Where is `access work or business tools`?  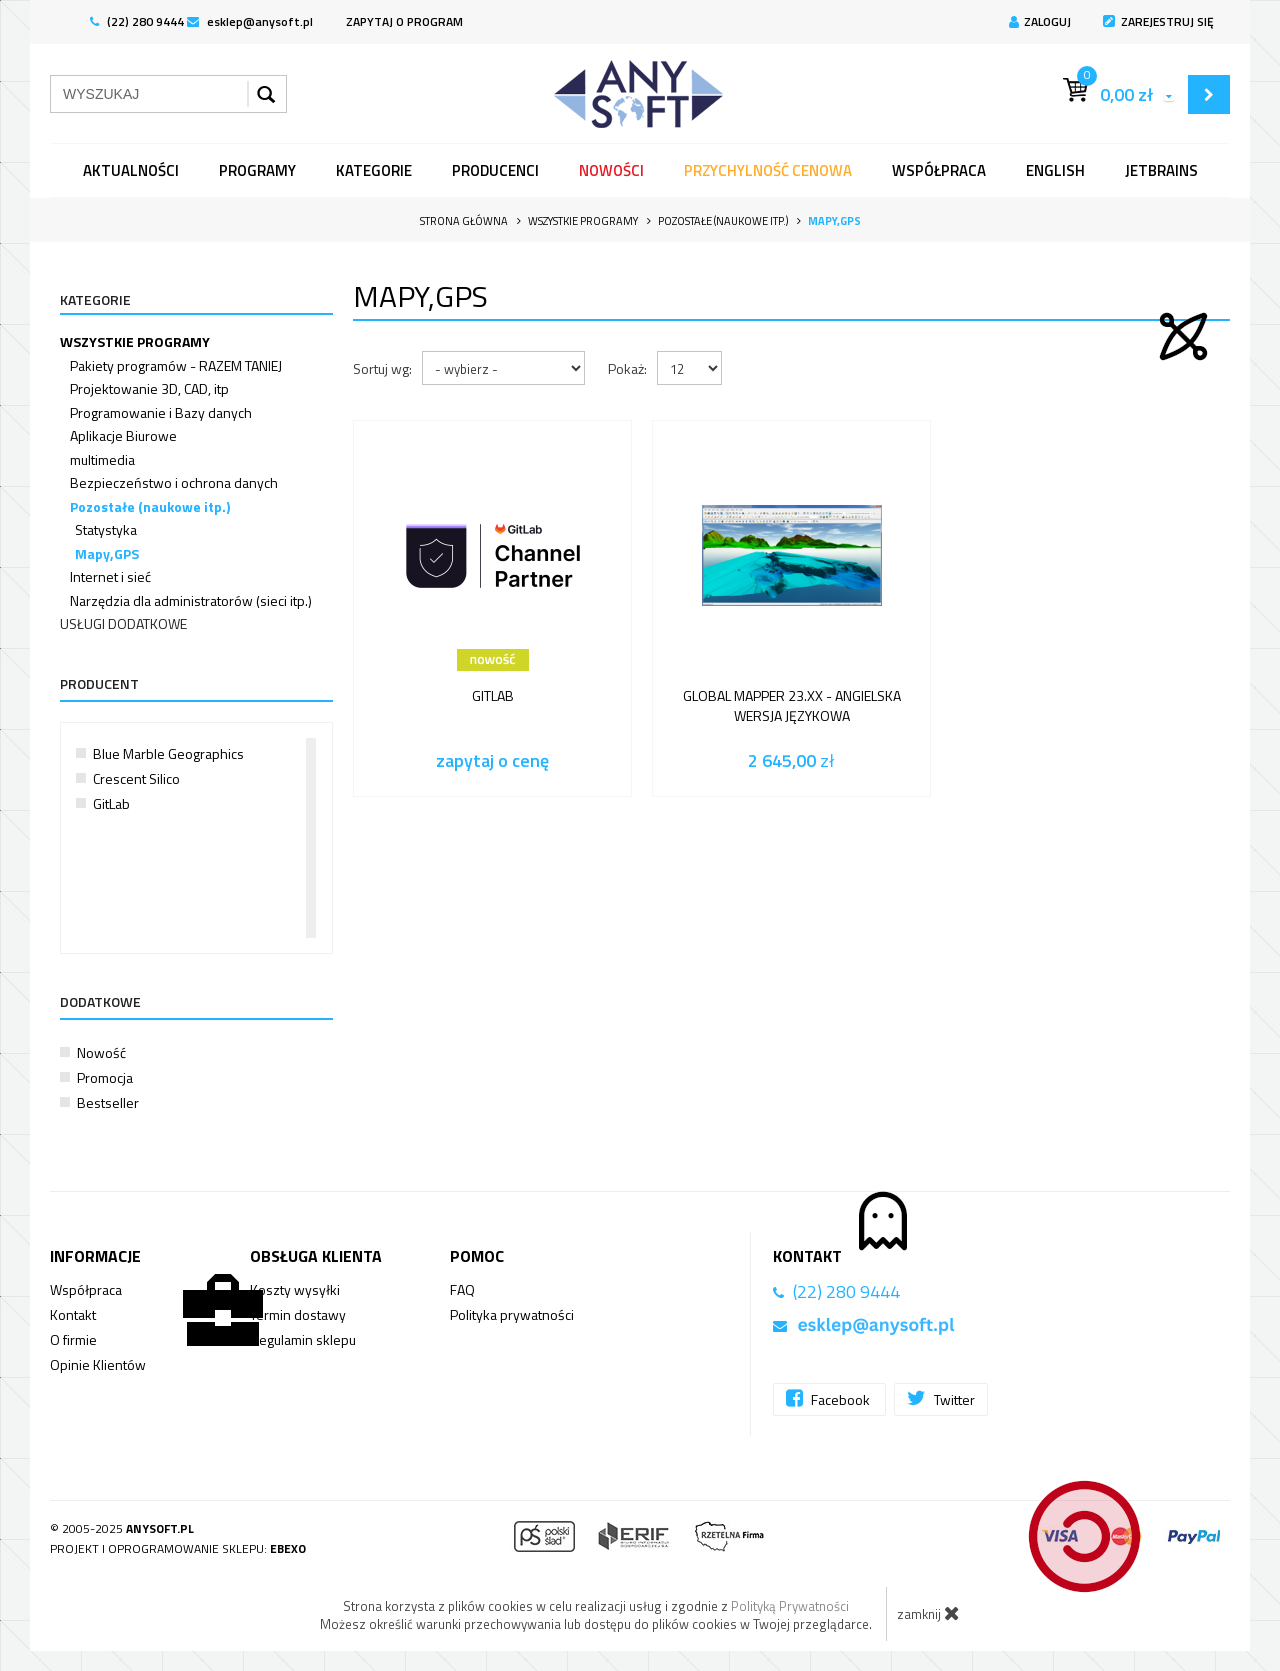
access work or business tools is located at coordinates (223, 1310).